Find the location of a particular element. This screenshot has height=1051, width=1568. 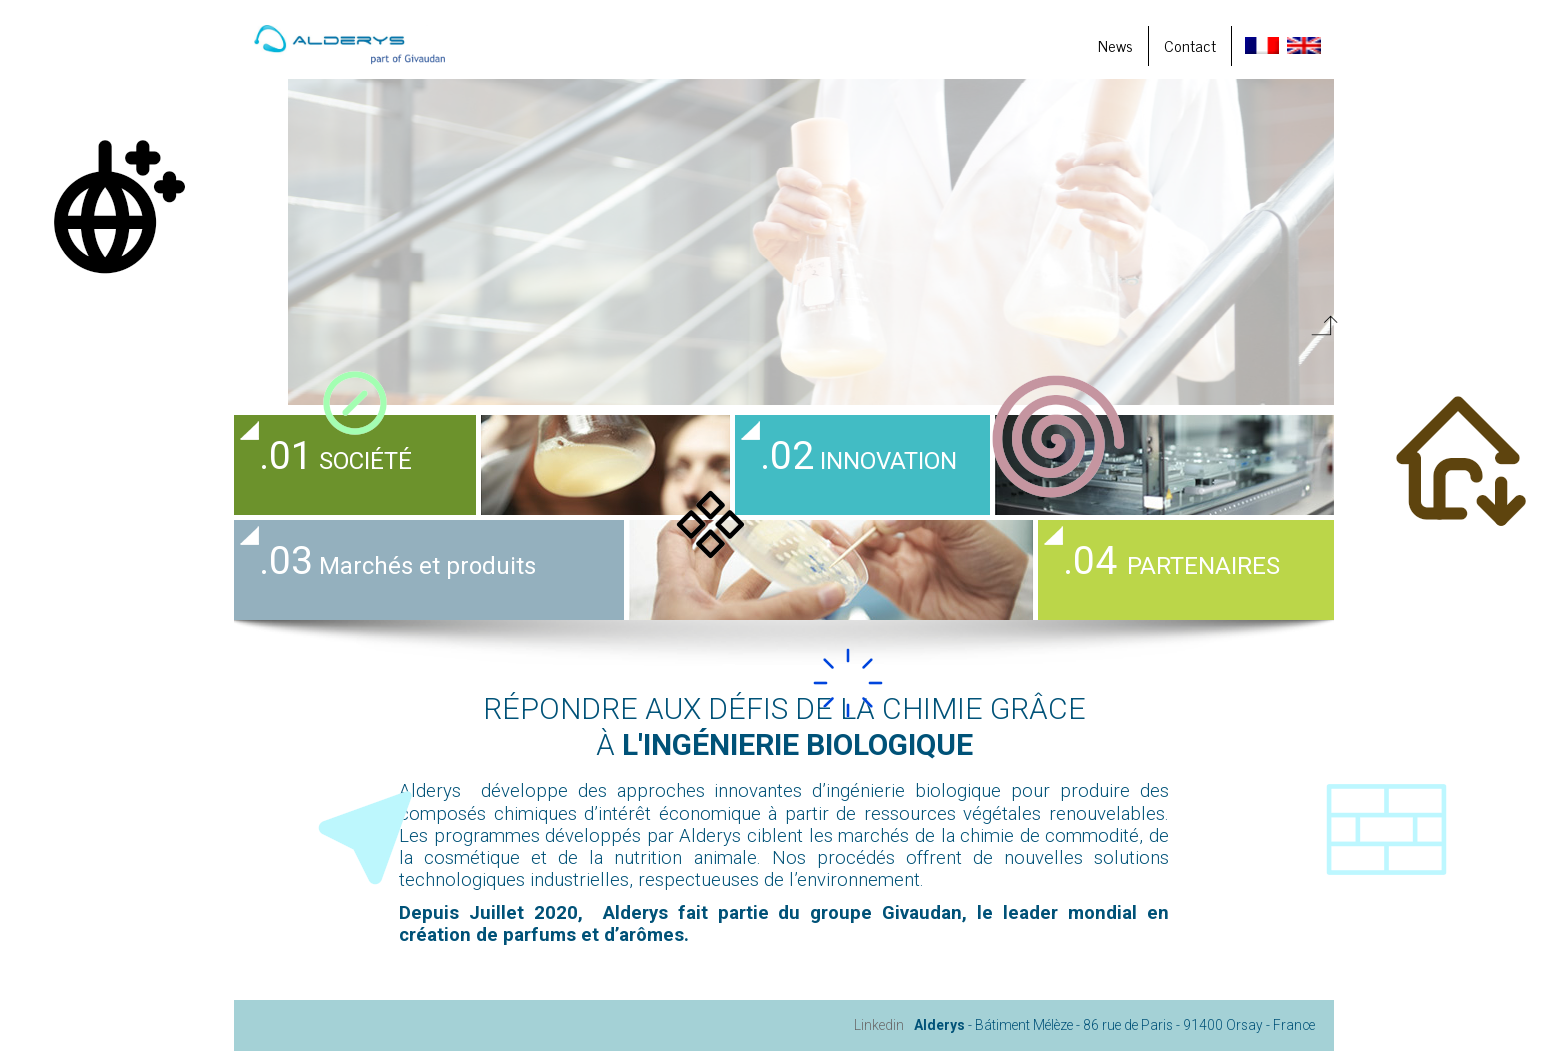

download home data or settings is located at coordinates (1458, 458).